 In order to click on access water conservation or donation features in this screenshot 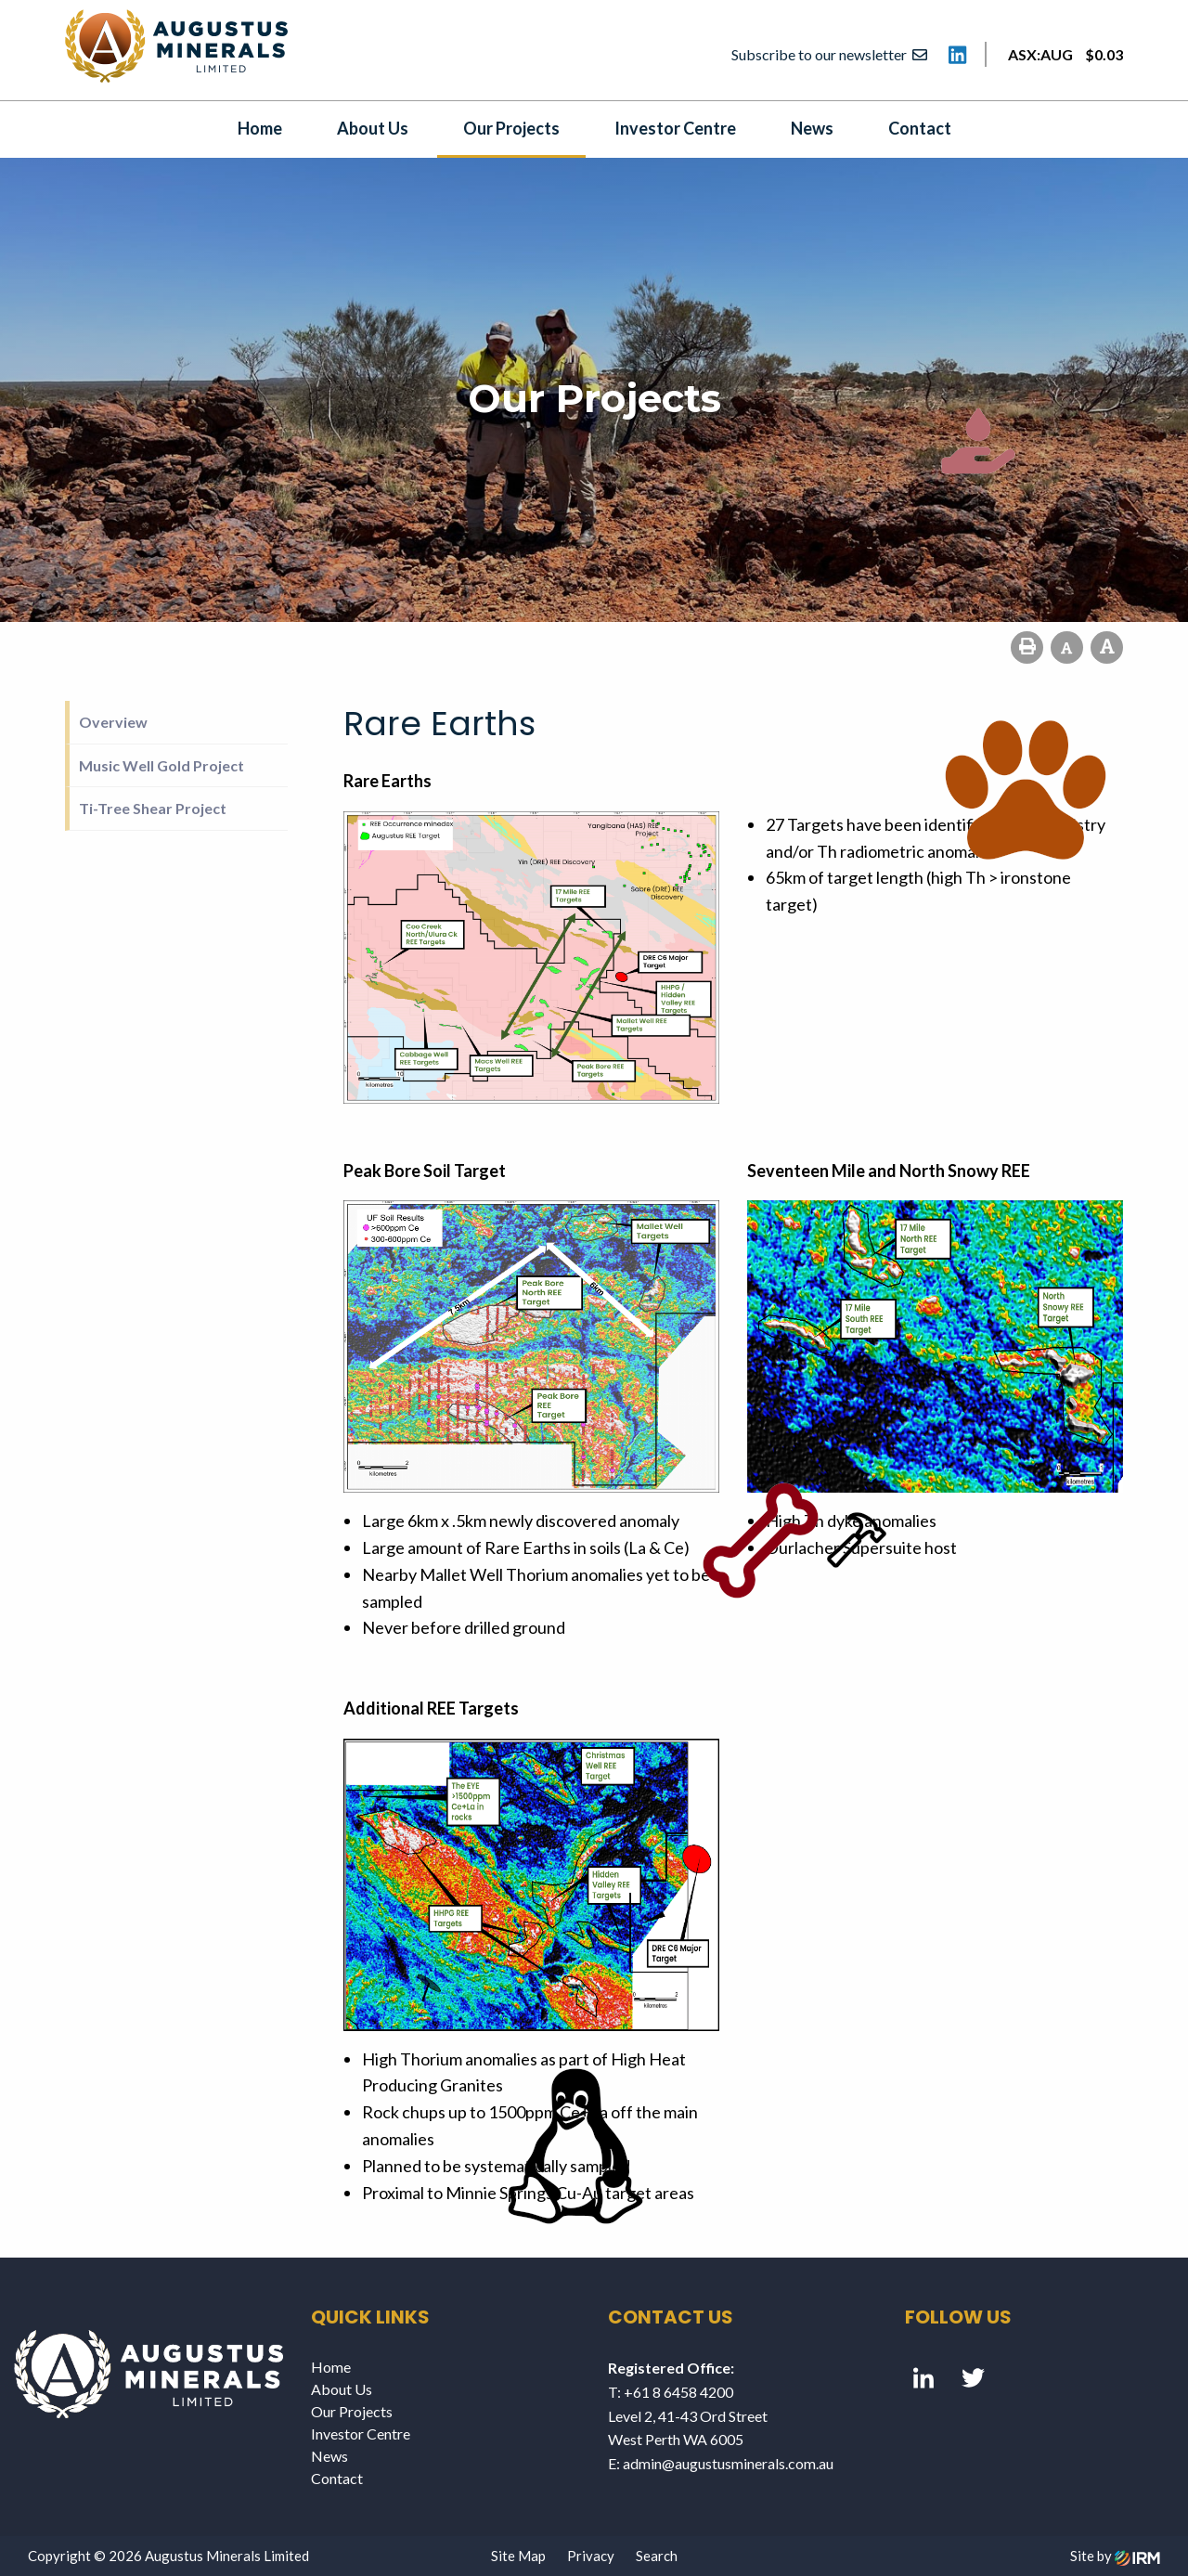, I will do `click(978, 441)`.